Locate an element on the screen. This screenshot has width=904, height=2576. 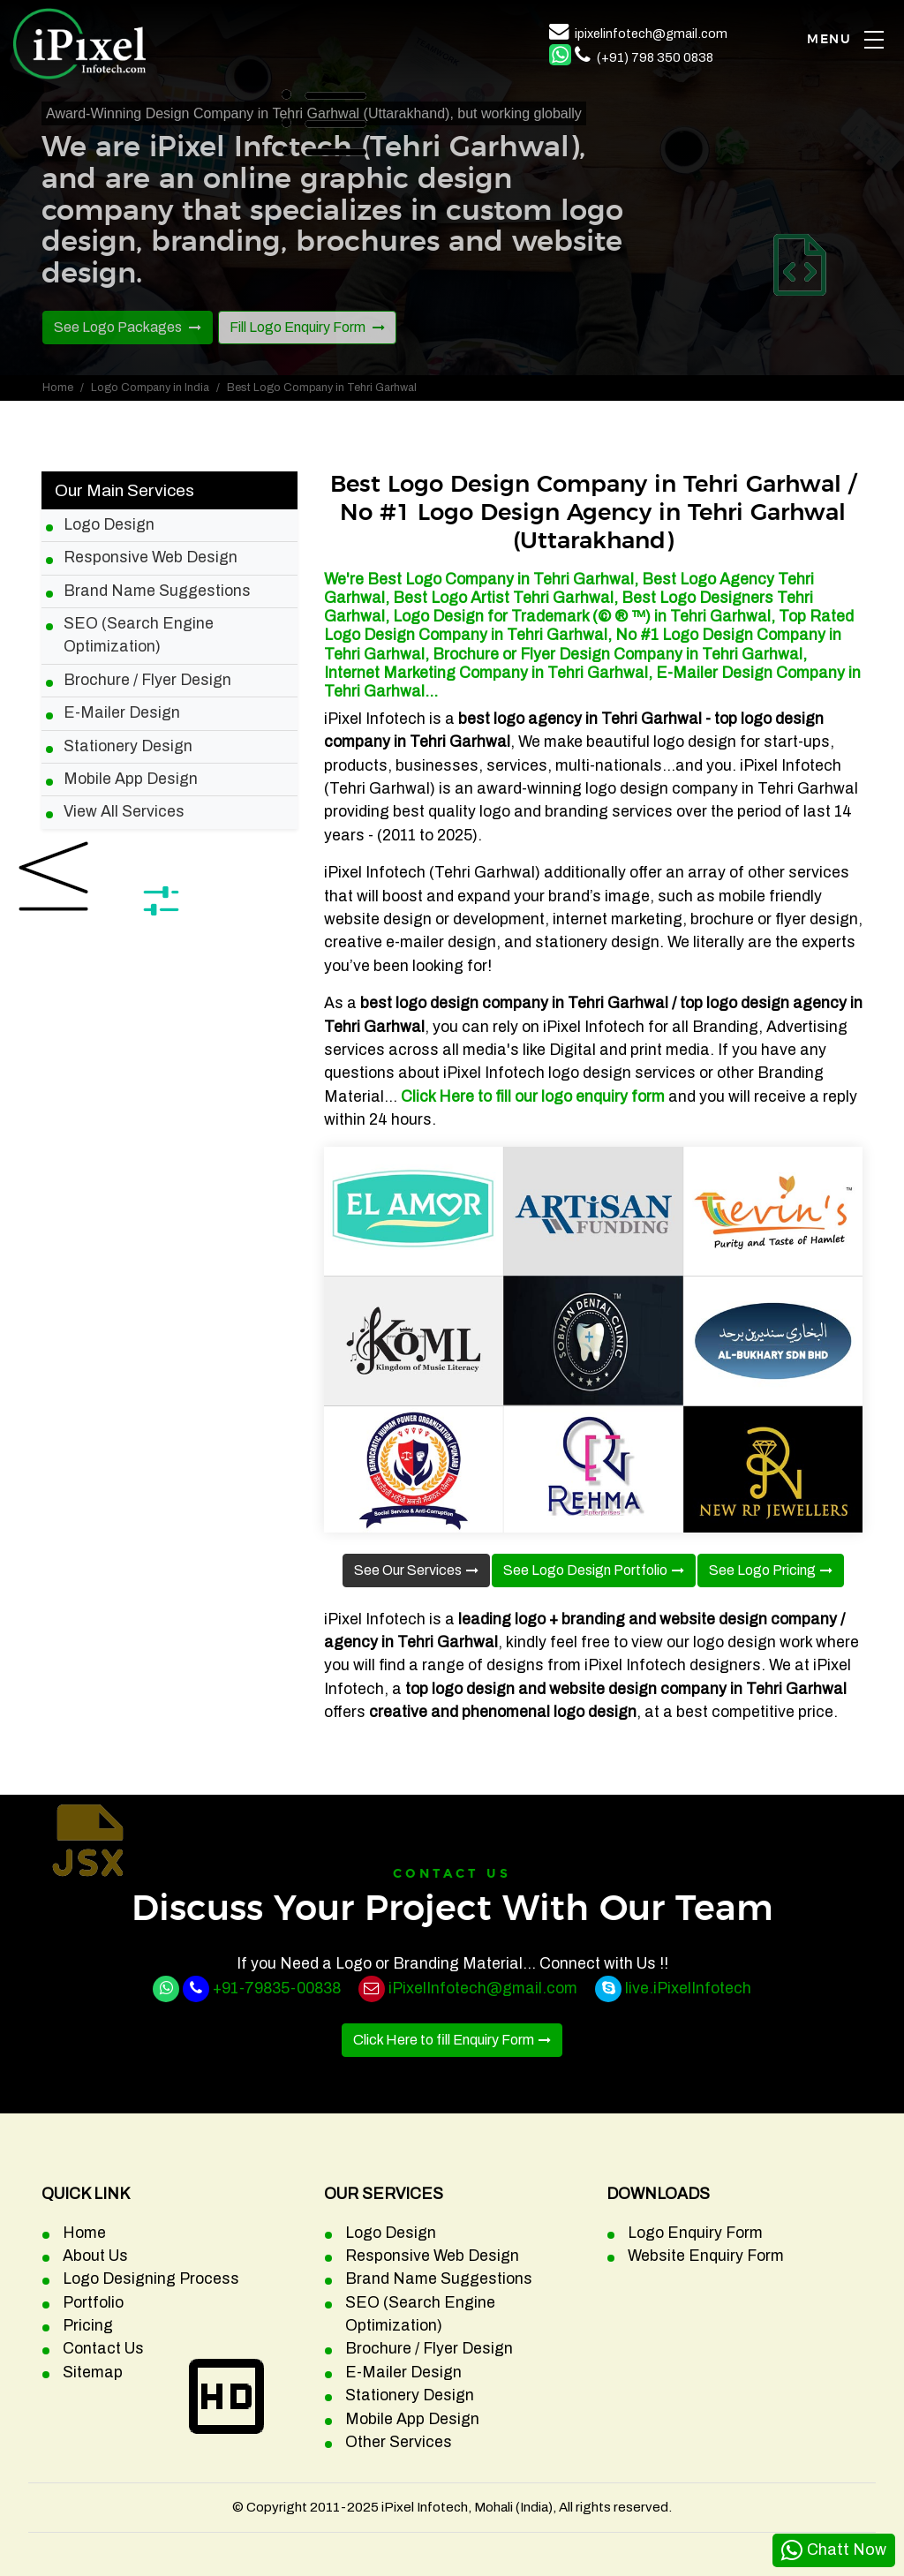
view items as a bulleted list is located at coordinates (324, 123).